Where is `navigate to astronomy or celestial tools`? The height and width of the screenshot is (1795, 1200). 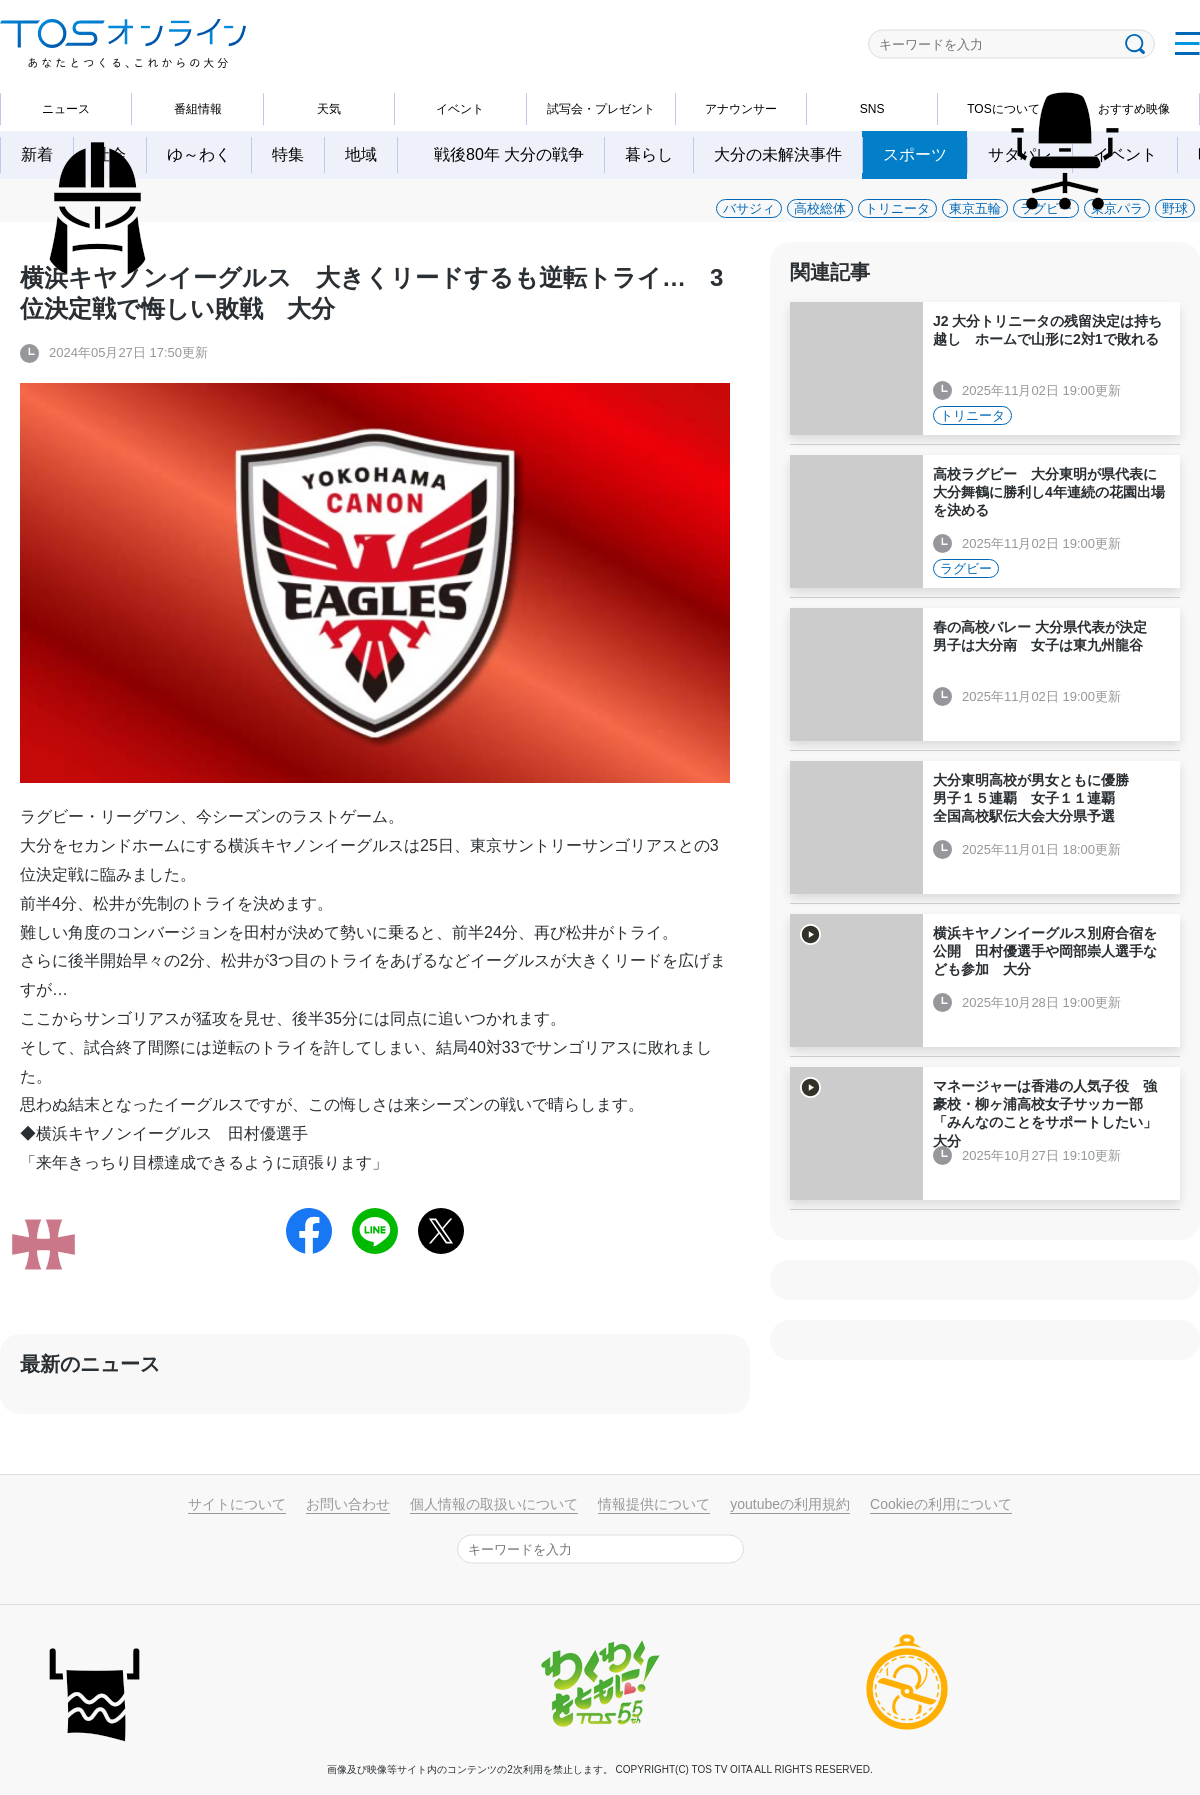 navigate to astronomy or celestial tools is located at coordinates (907, 1682).